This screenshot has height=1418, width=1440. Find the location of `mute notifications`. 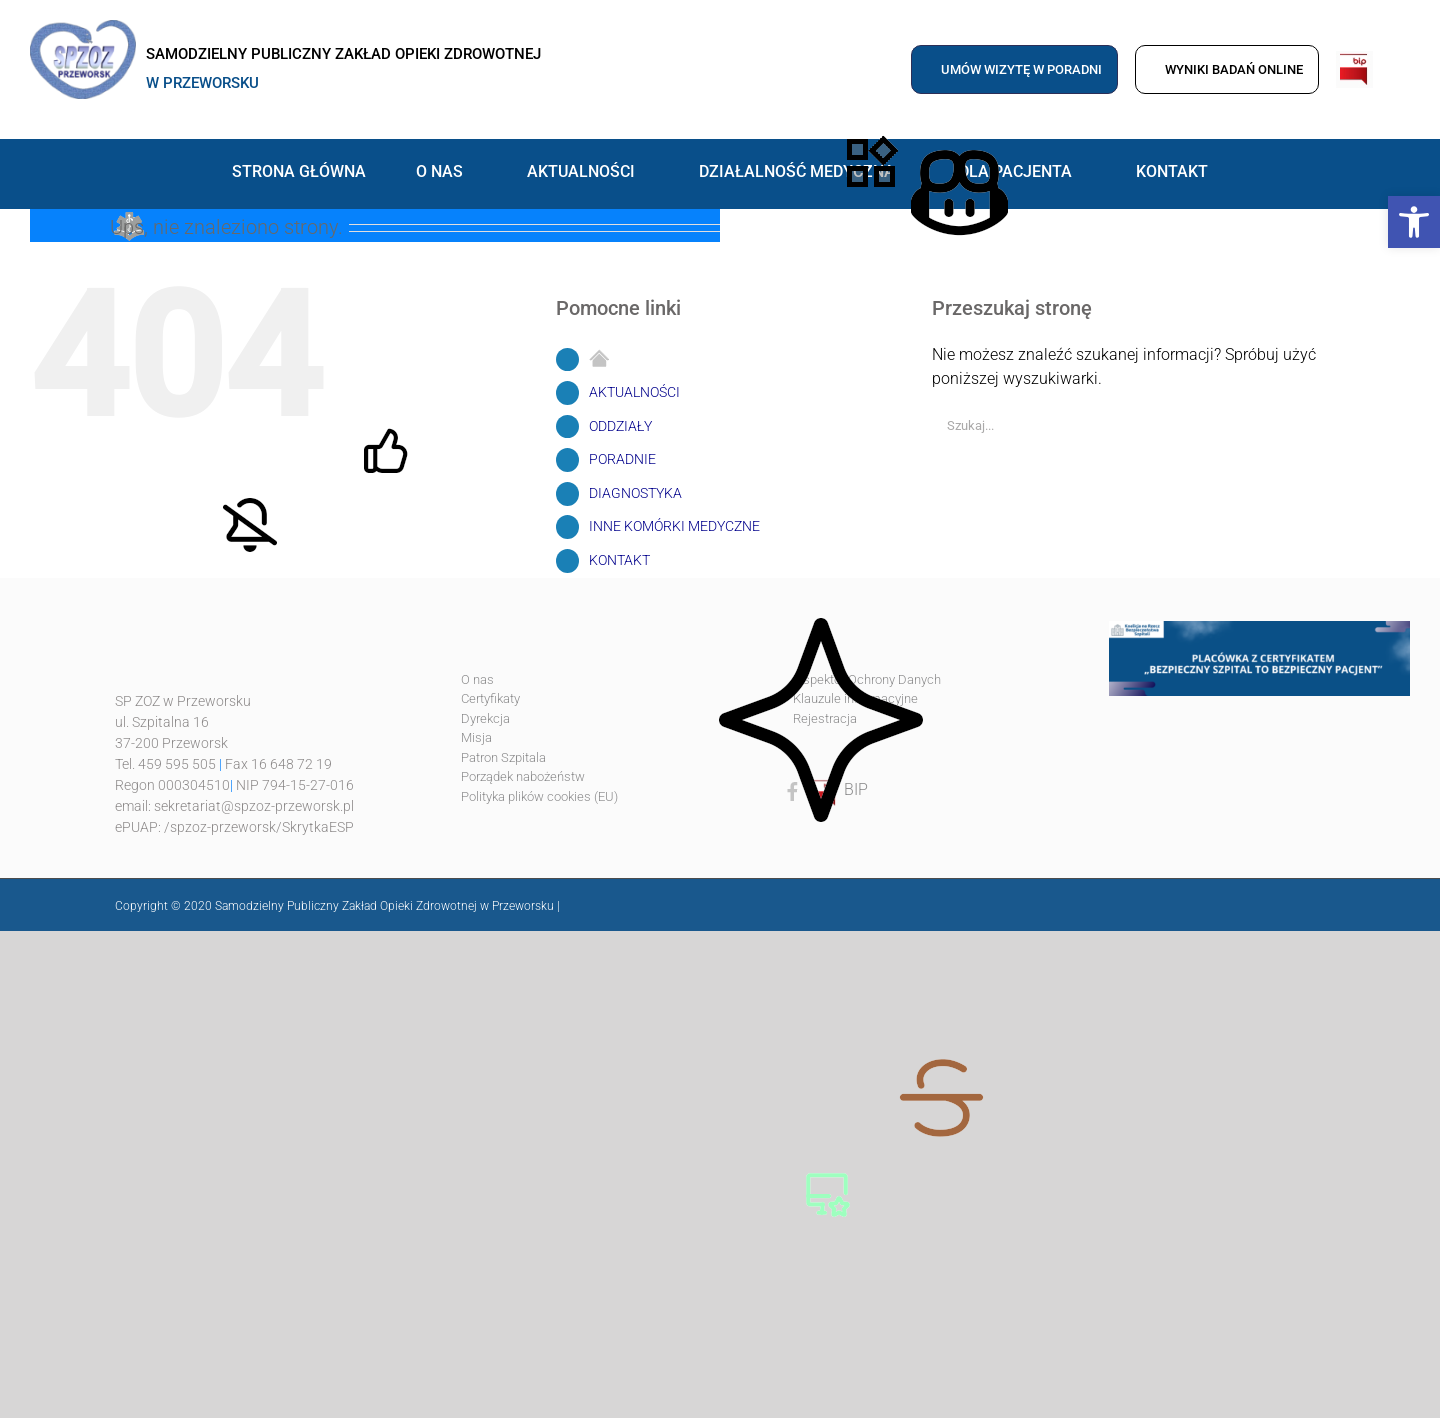

mute notifications is located at coordinates (250, 525).